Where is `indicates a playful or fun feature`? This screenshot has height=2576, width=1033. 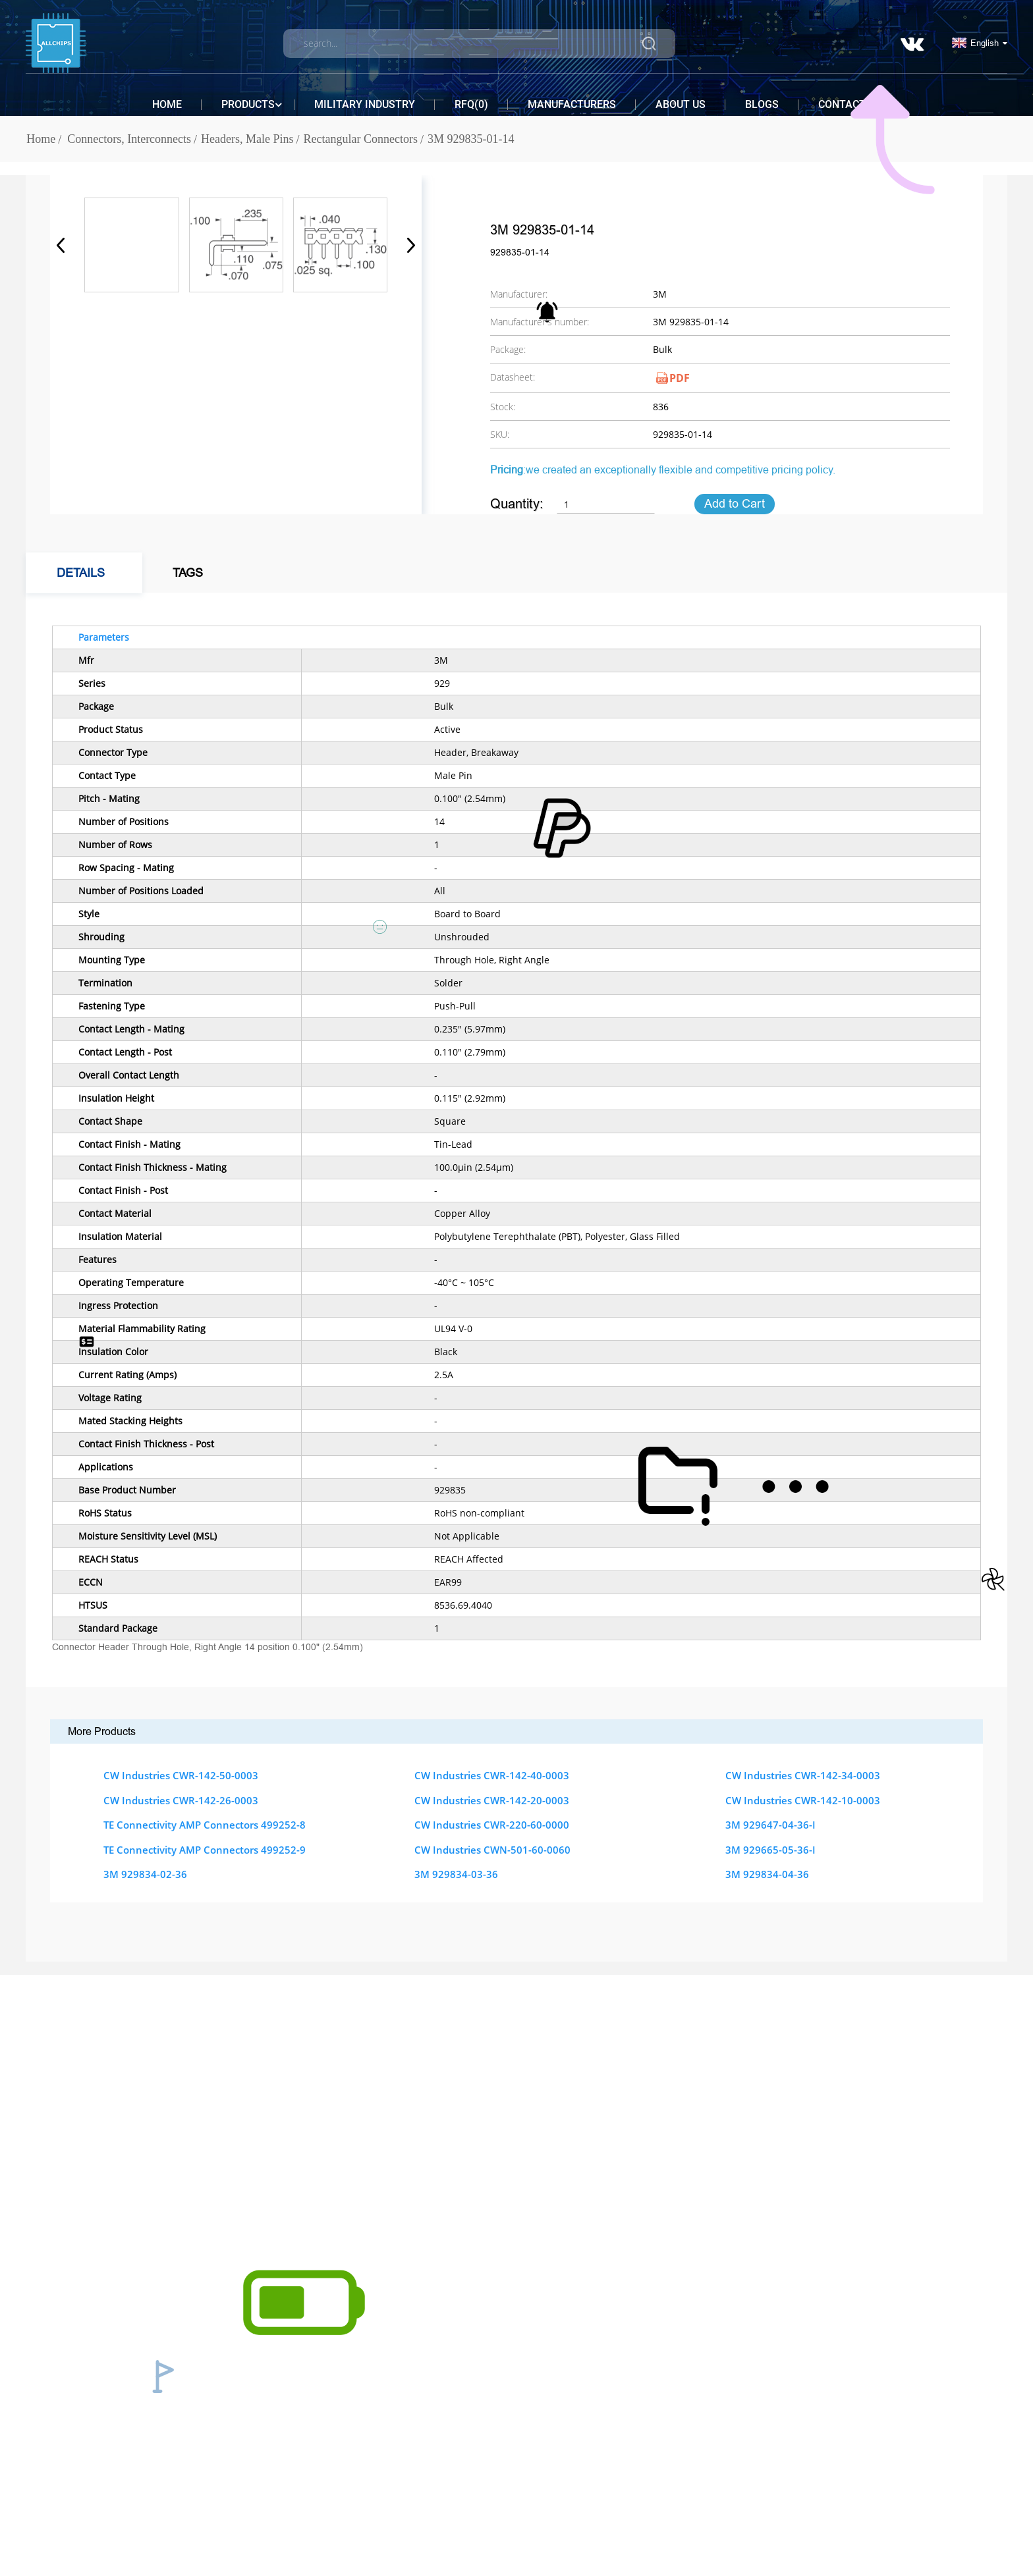
indicates a playful or fun feature is located at coordinates (993, 1580).